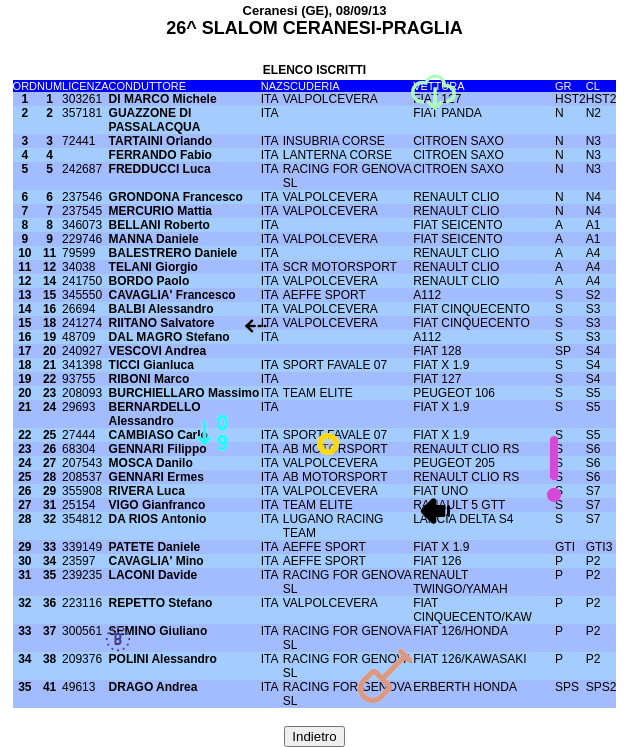 The width and height of the screenshot is (629, 747). Describe the element at coordinates (554, 469) in the screenshot. I see `indicates a warning or alert requiring attention` at that location.